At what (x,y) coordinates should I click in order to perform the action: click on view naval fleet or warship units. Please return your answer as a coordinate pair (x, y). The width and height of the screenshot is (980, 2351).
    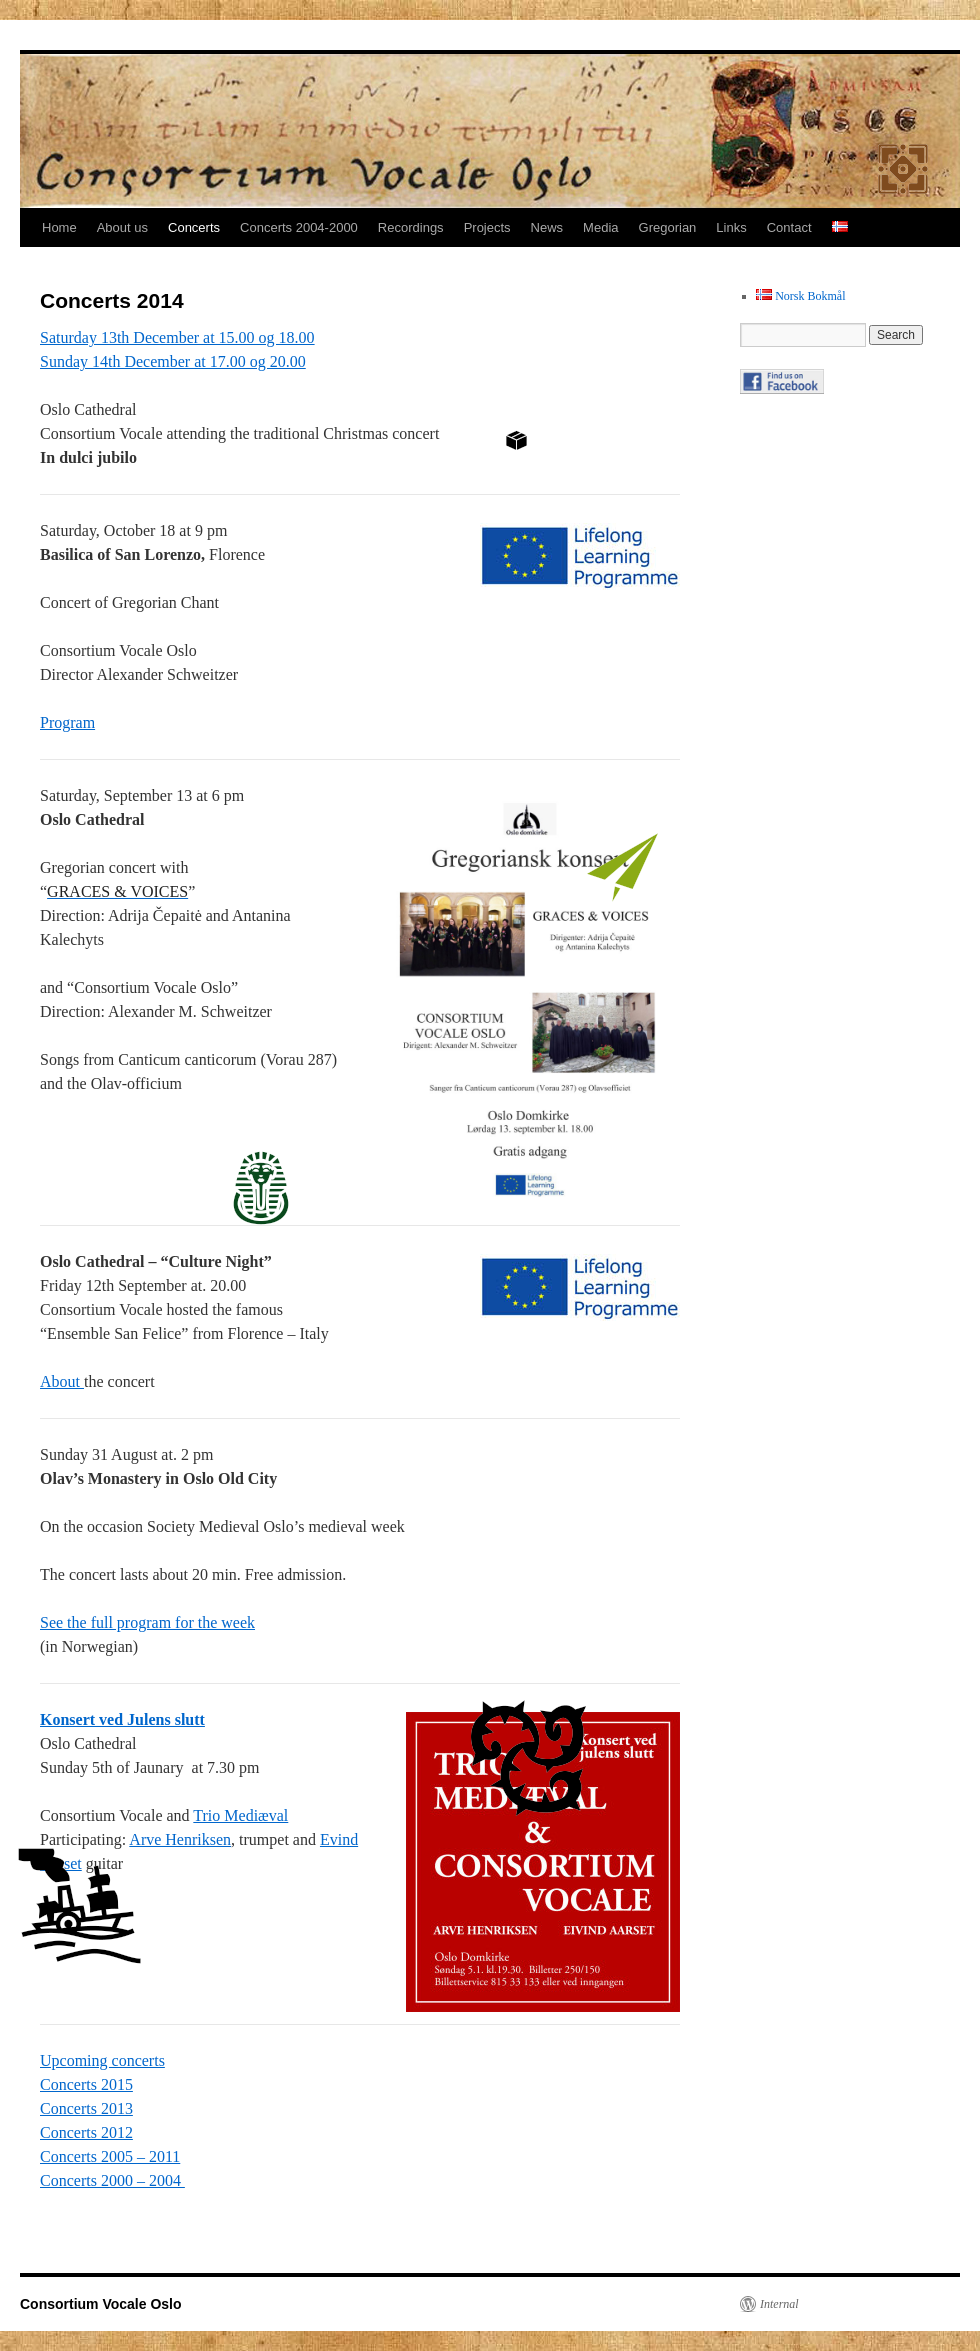
    Looking at the image, I should click on (80, 1910).